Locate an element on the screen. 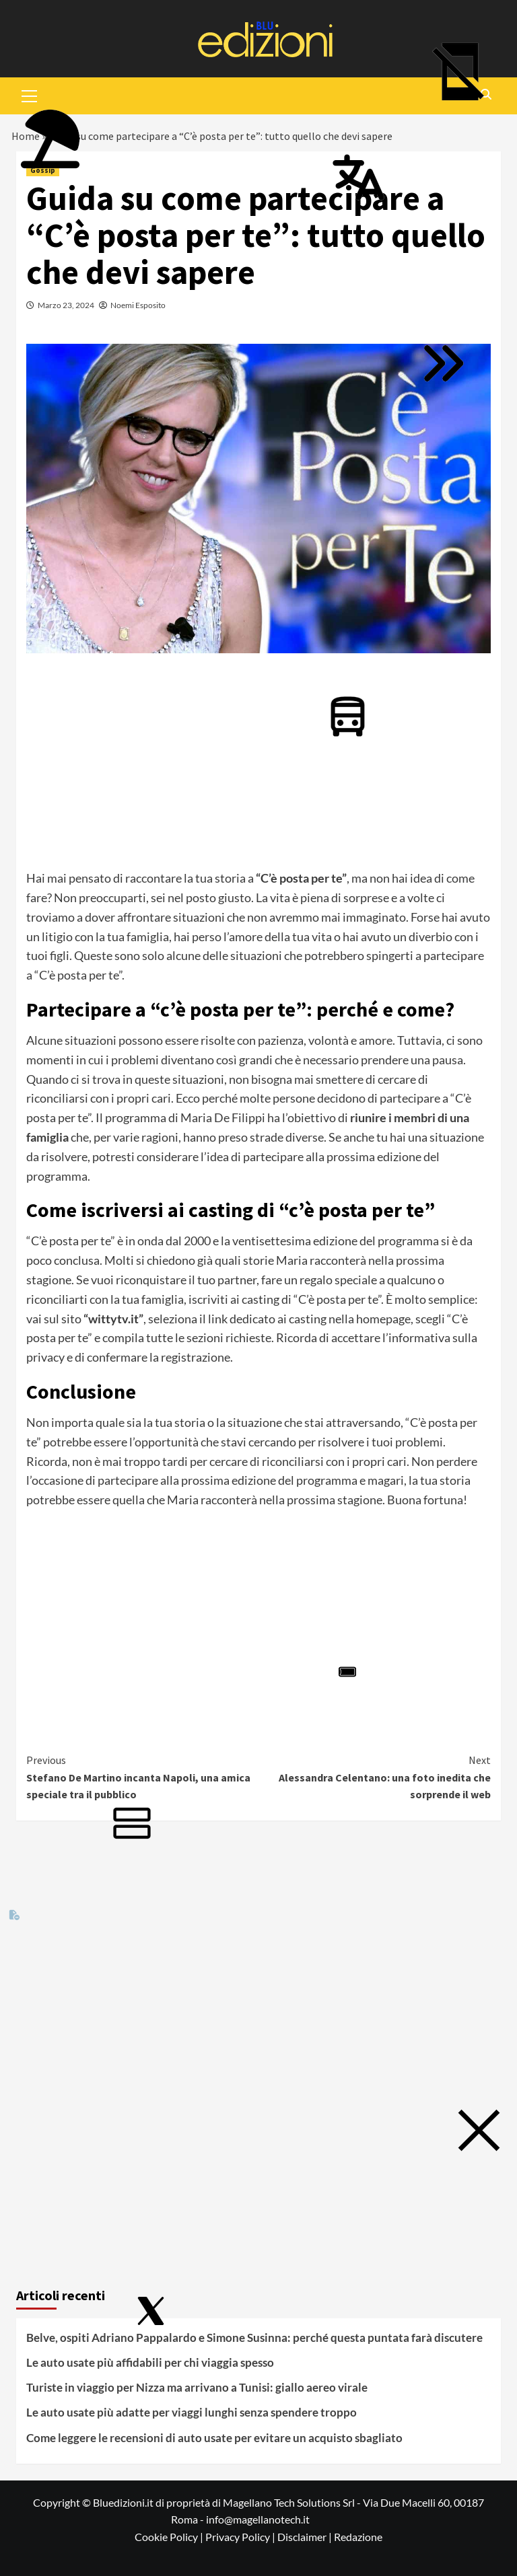  close the current window or tab is located at coordinates (479, 2130).